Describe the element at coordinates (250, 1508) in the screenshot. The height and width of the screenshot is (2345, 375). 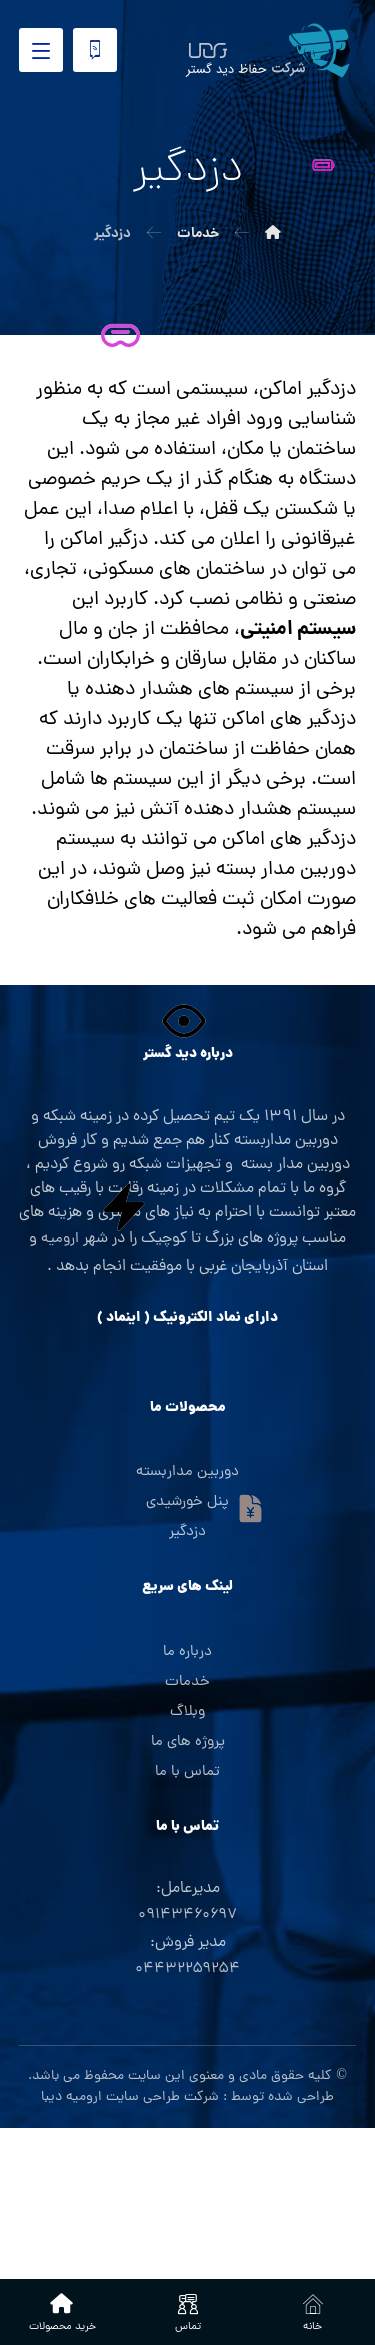
I see `view yen currency document` at that location.